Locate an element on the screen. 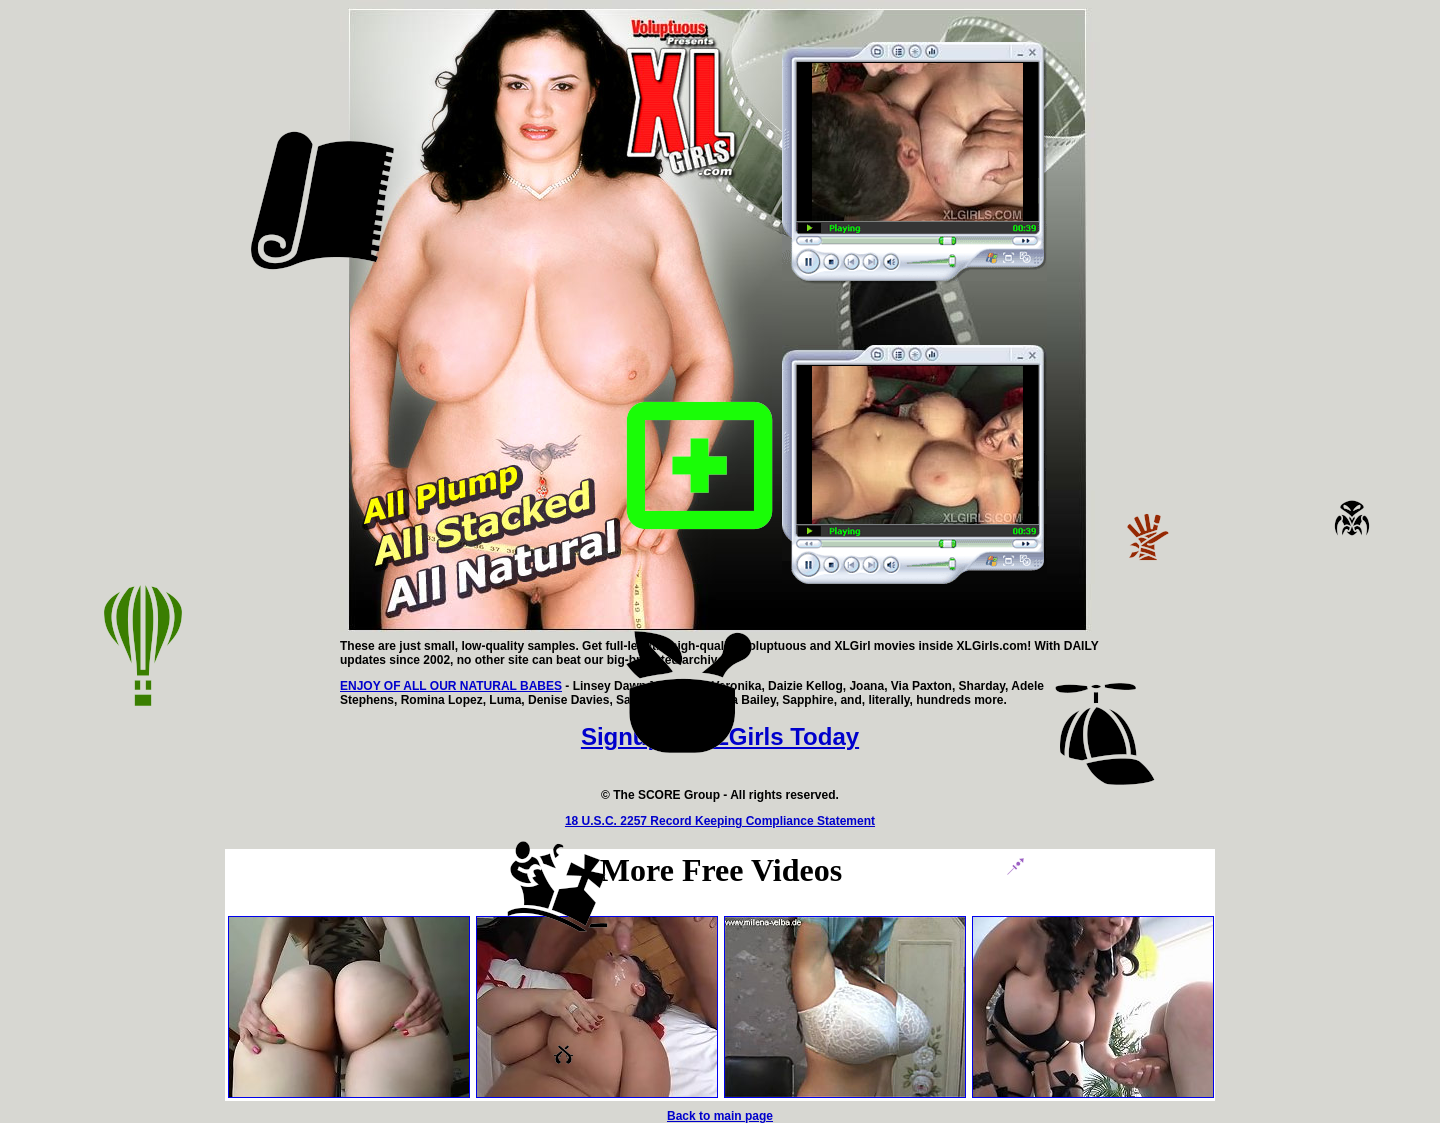 The image size is (1440, 1123). indicates an alien or bug-type enemy is located at coordinates (1352, 518).